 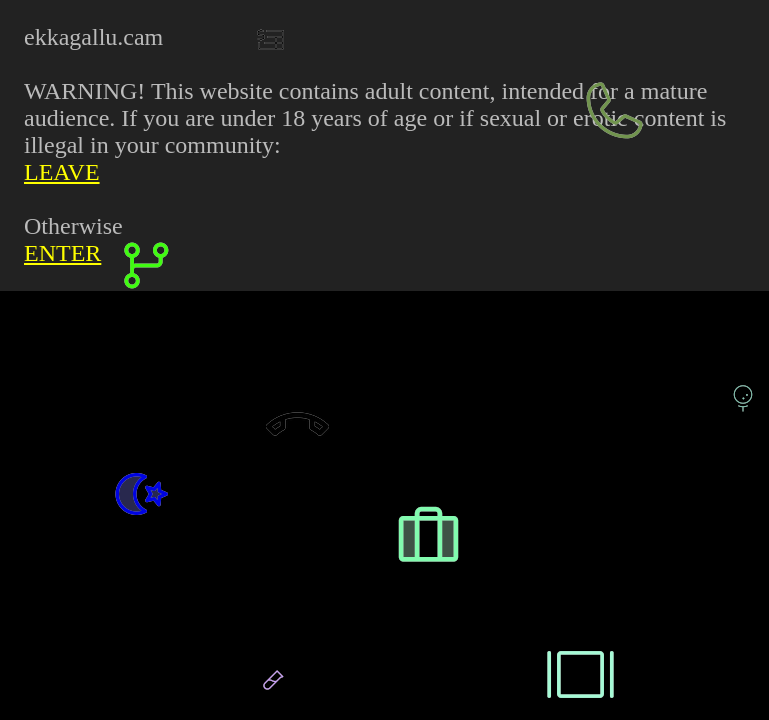 What do you see at coordinates (743, 398) in the screenshot?
I see `access golf-related features or sports content` at bounding box center [743, 398].